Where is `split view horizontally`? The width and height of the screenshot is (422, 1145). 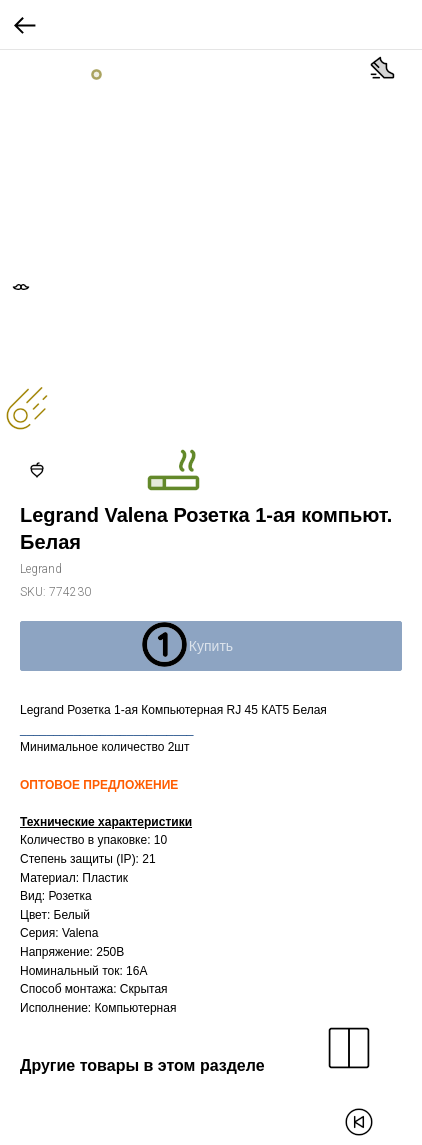 split view horizontally is located at coordinates (349, 1048).